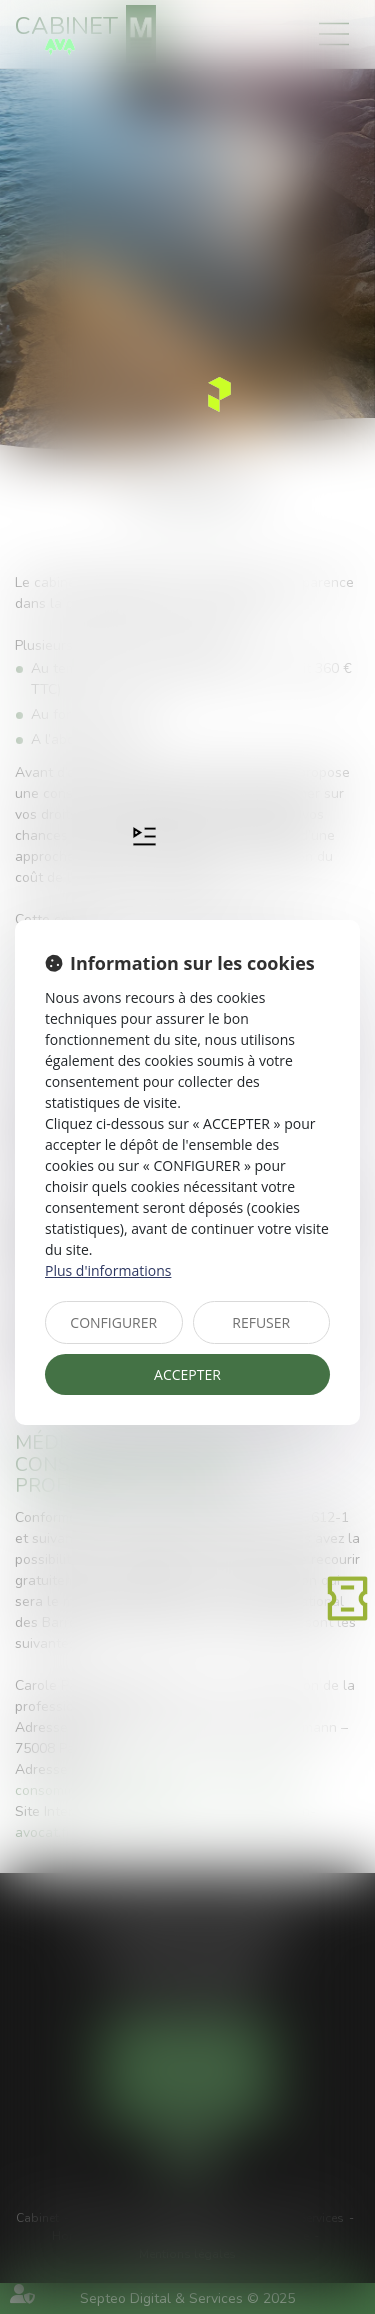 The width and height of the screenshot is (375, 2314). I want to click on AVA JavaScript testing framework logo, so click(60, 47).